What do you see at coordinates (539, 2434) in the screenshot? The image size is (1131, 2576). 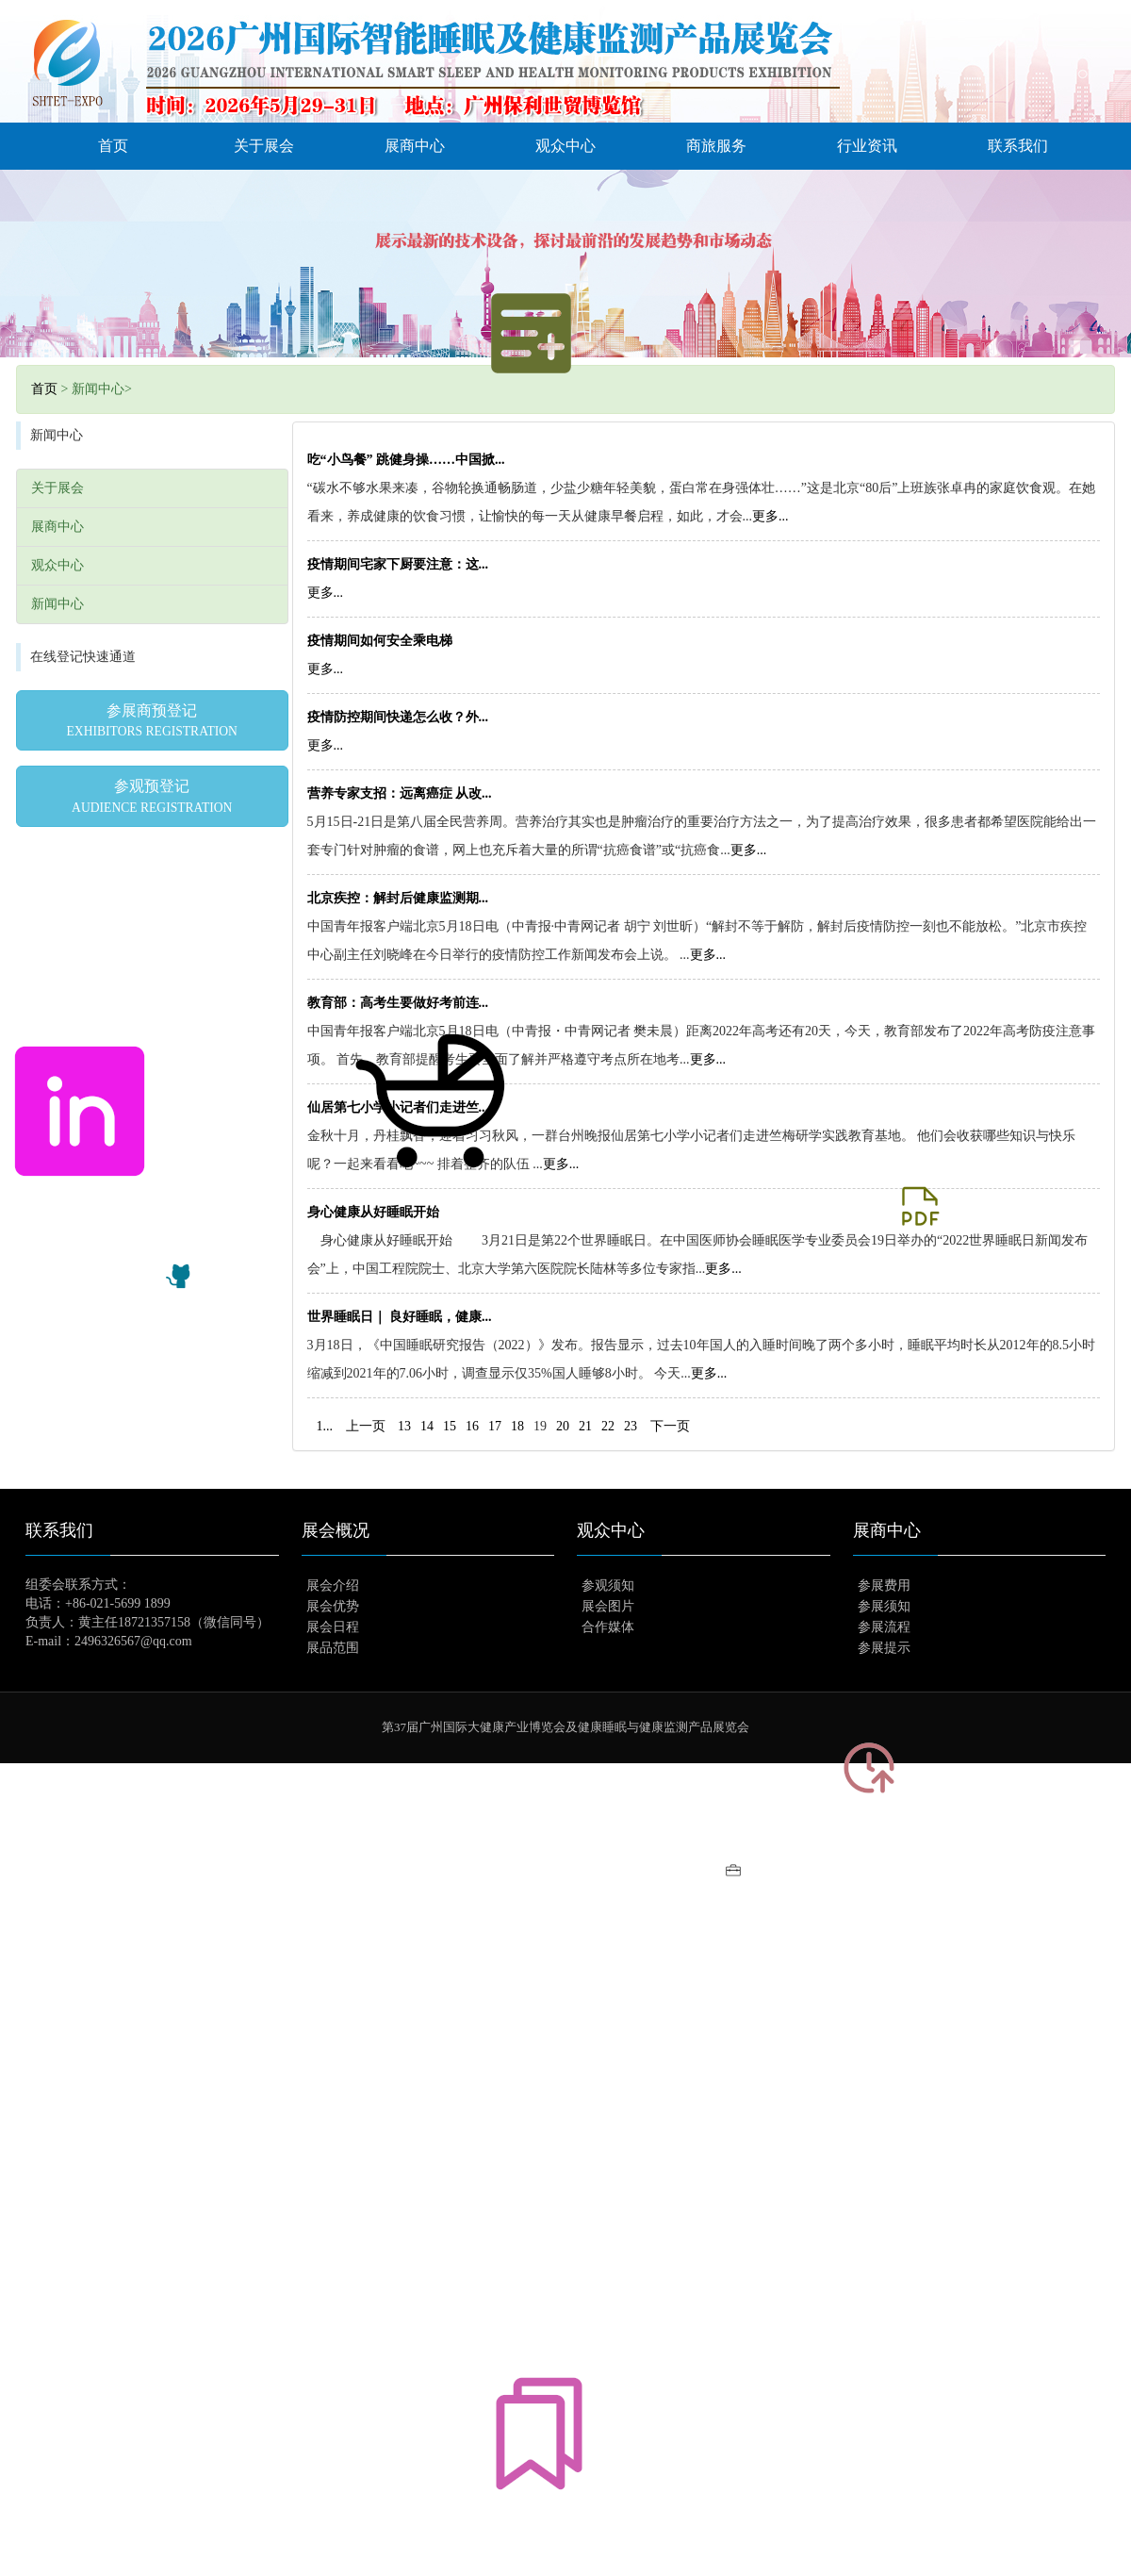 I see `view all saved bookmarks` at bounding box center [539, 2434].